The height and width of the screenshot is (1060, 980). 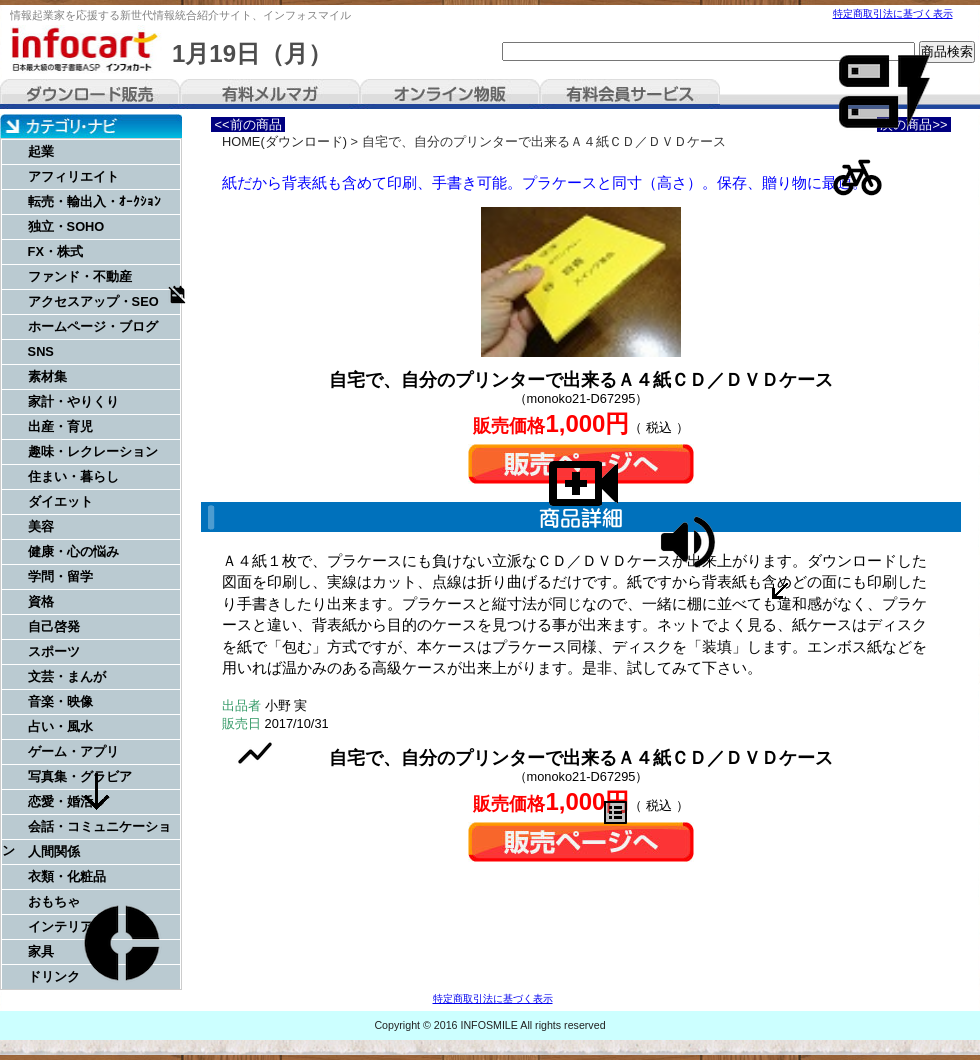 I want to click on view analytics or statistics, so click(x=255, y=753).